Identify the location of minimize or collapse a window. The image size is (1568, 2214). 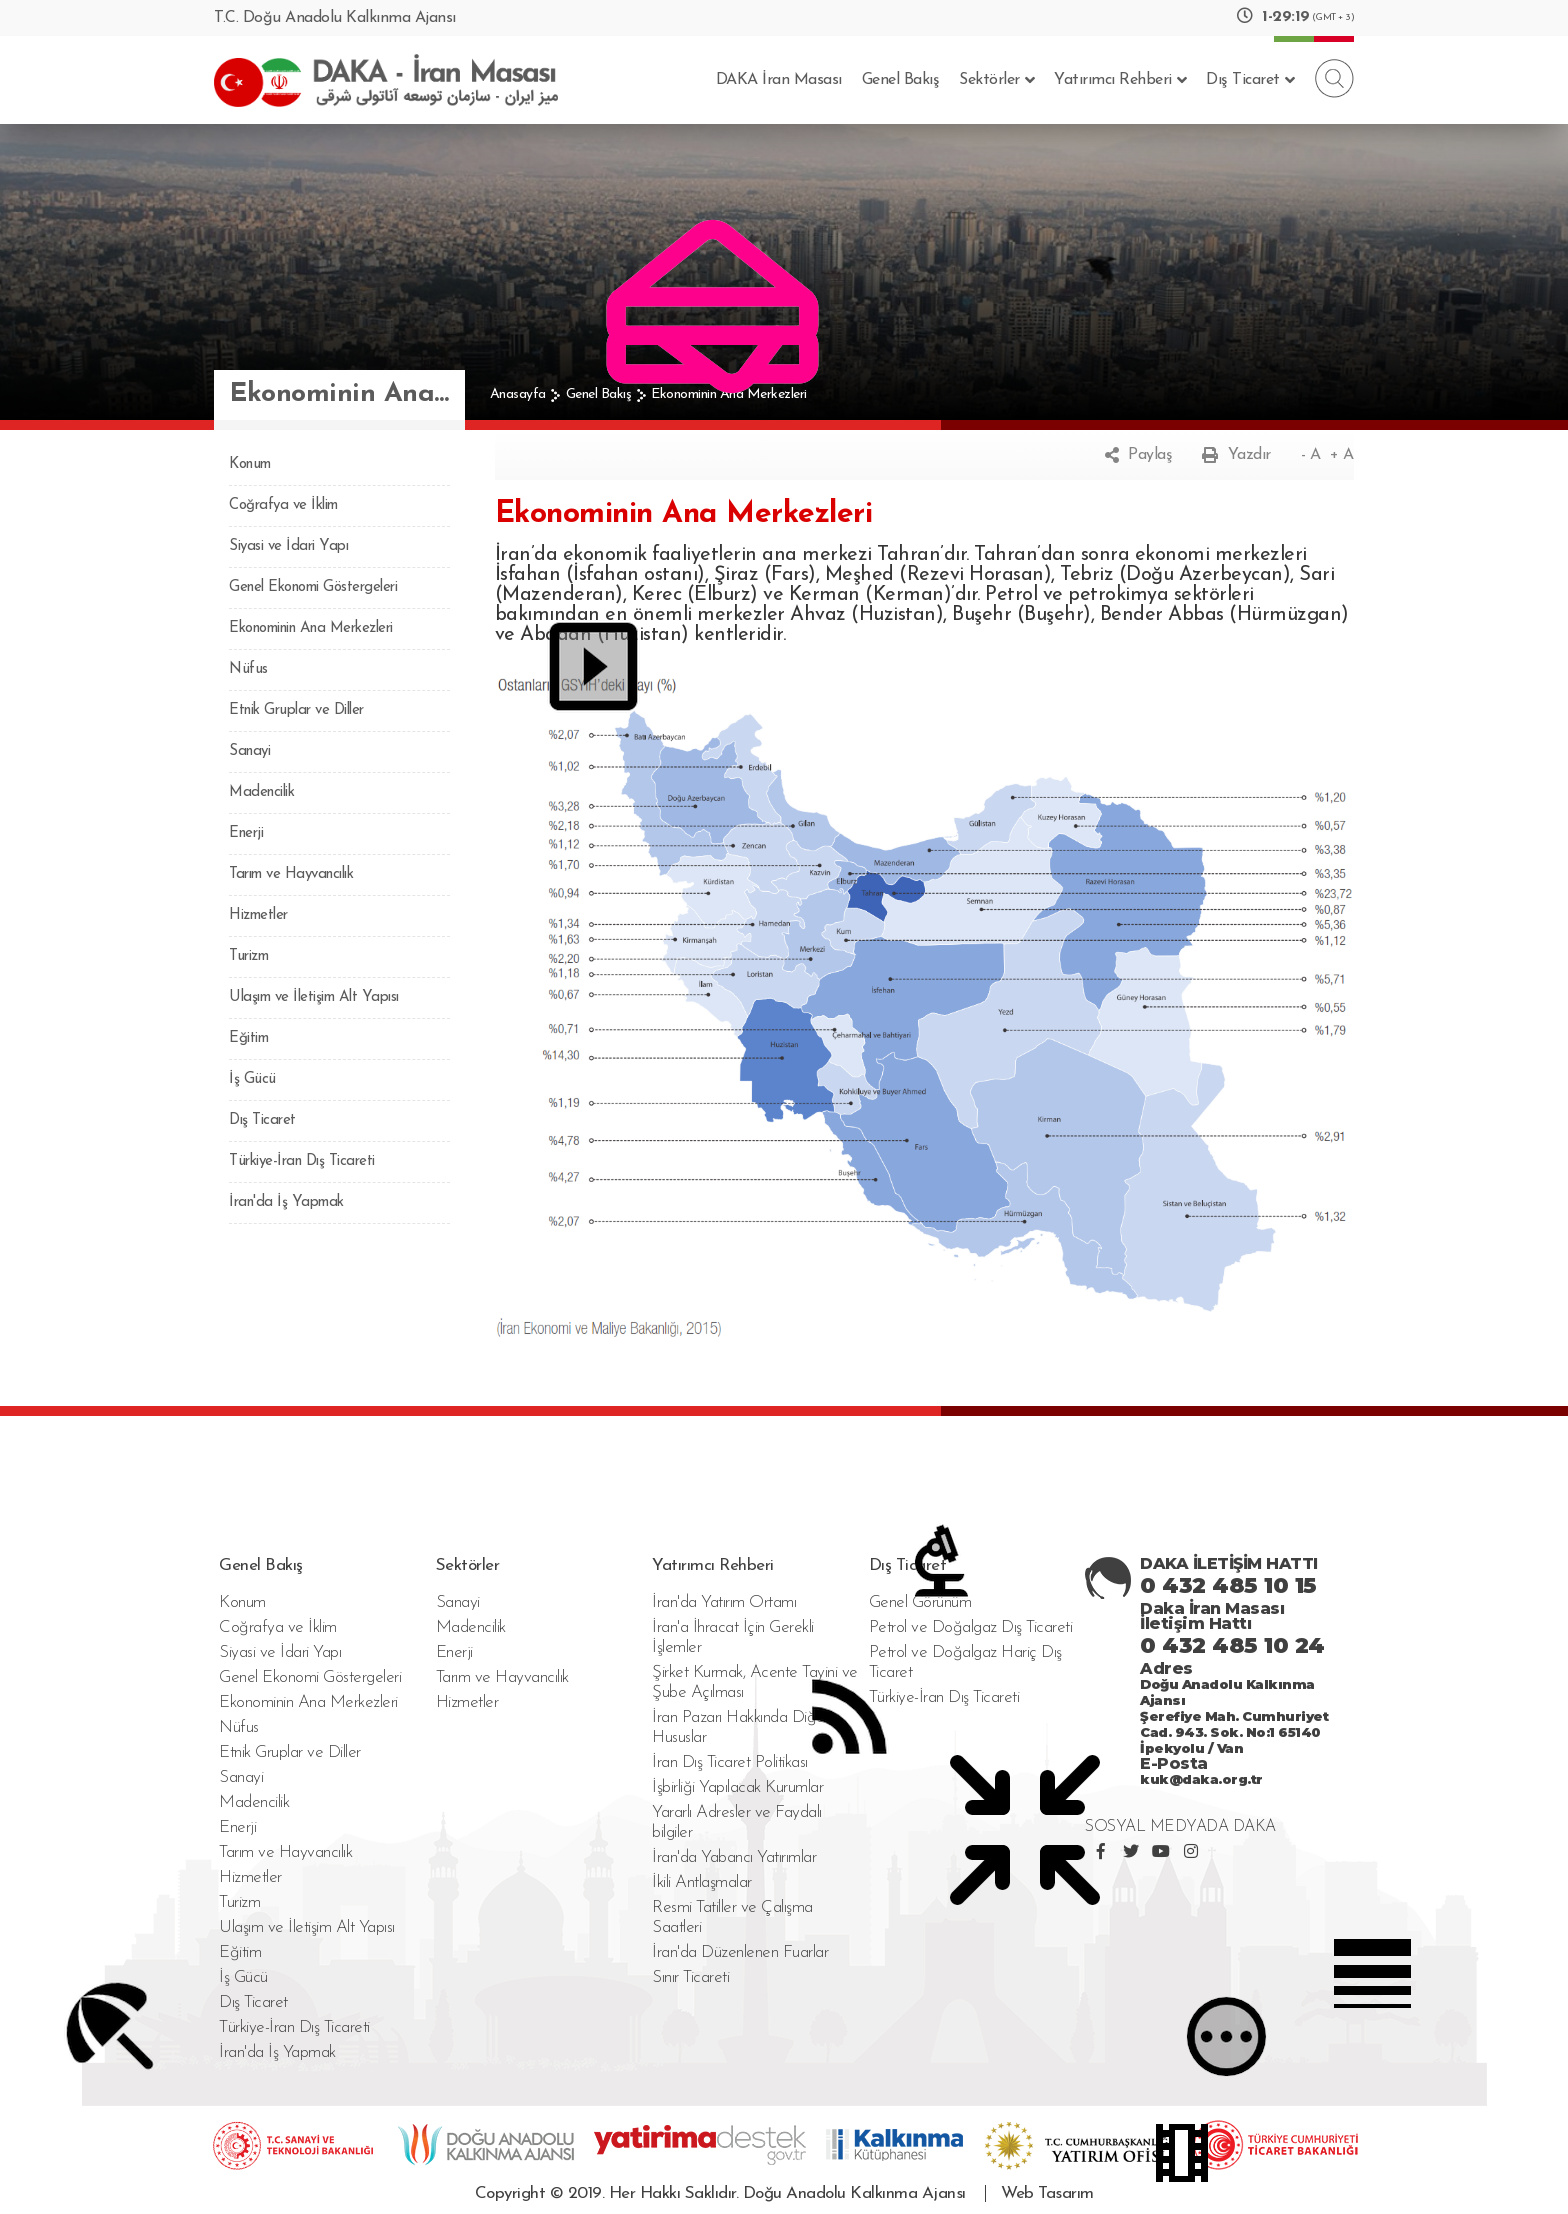
(1025, 1830).